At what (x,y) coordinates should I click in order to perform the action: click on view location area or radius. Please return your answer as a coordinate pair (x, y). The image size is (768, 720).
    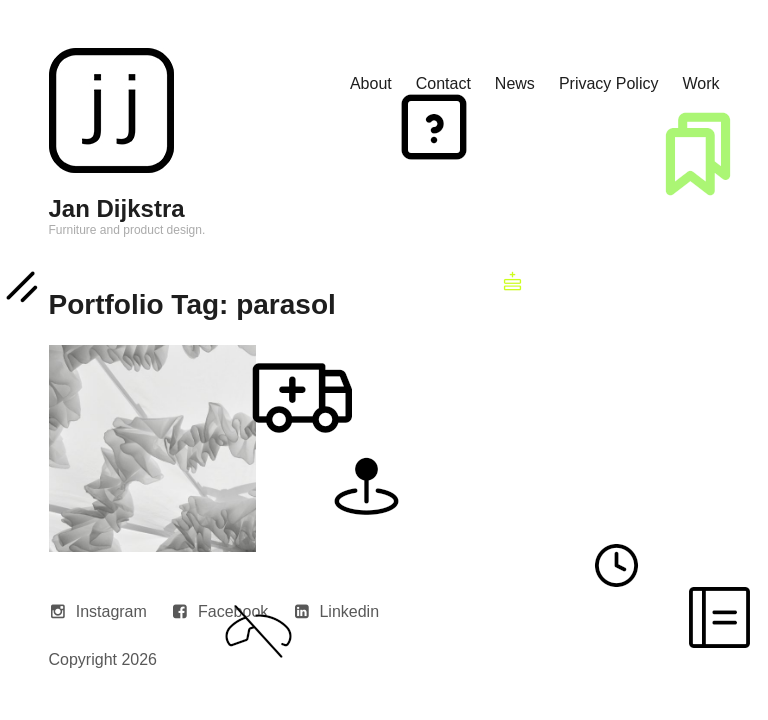
    Looking at the image, I should click on (366, 487).